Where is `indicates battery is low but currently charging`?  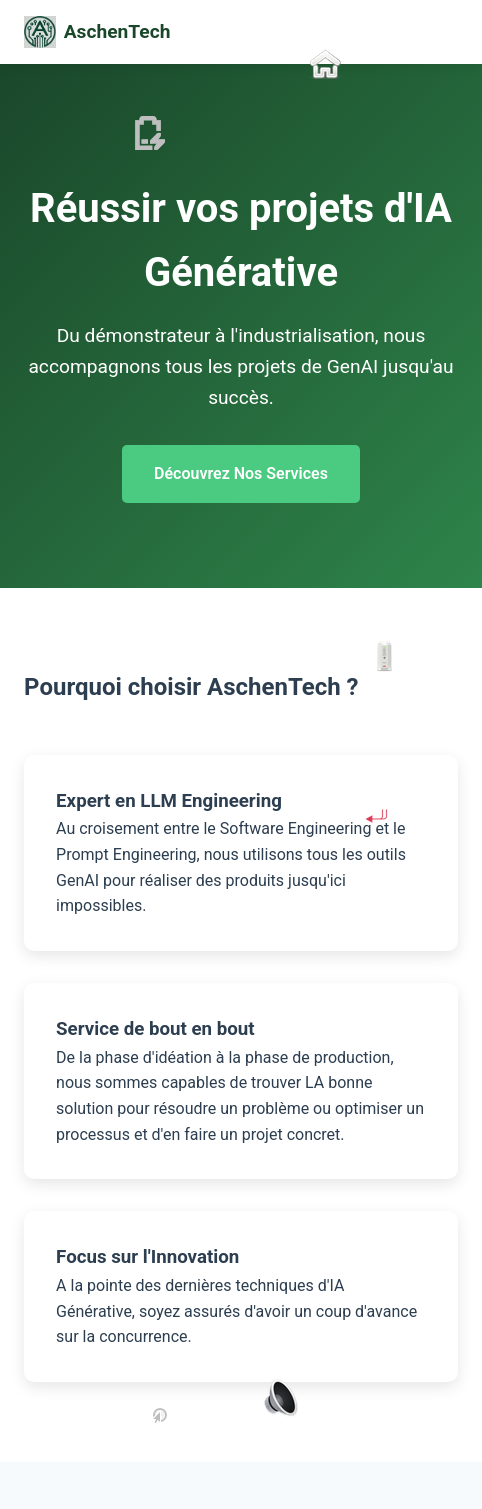
indicates battery is low but currently charging is located at coordinates (148, 133).